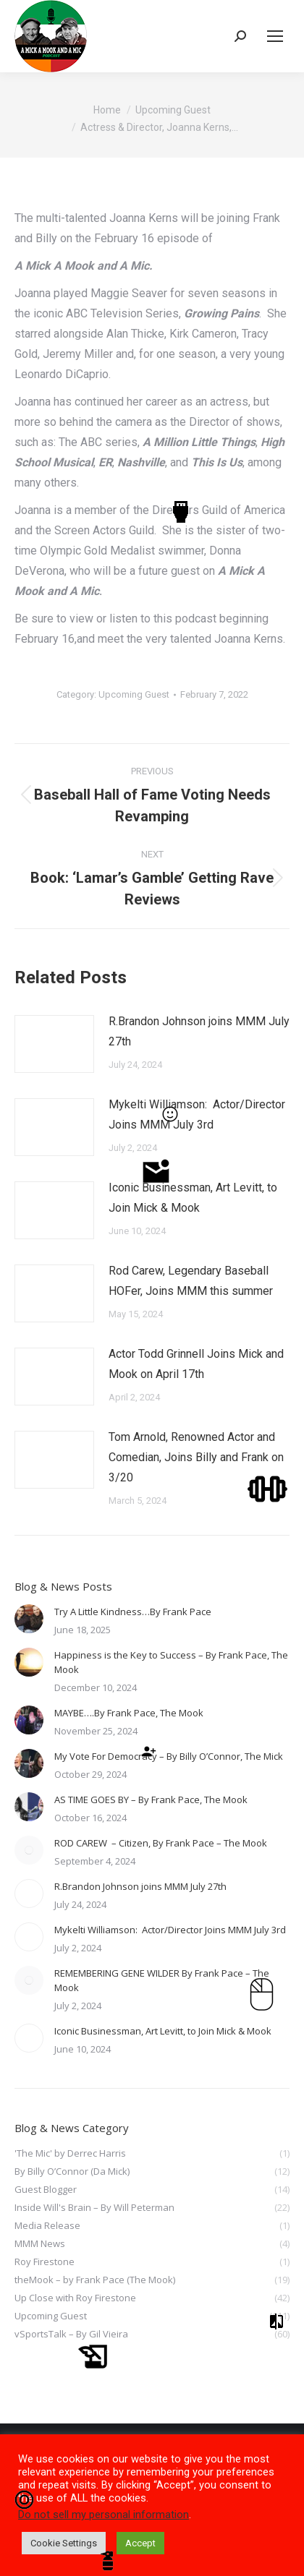  I want to click on indicates left mouse button click action, so click(261, 1994).